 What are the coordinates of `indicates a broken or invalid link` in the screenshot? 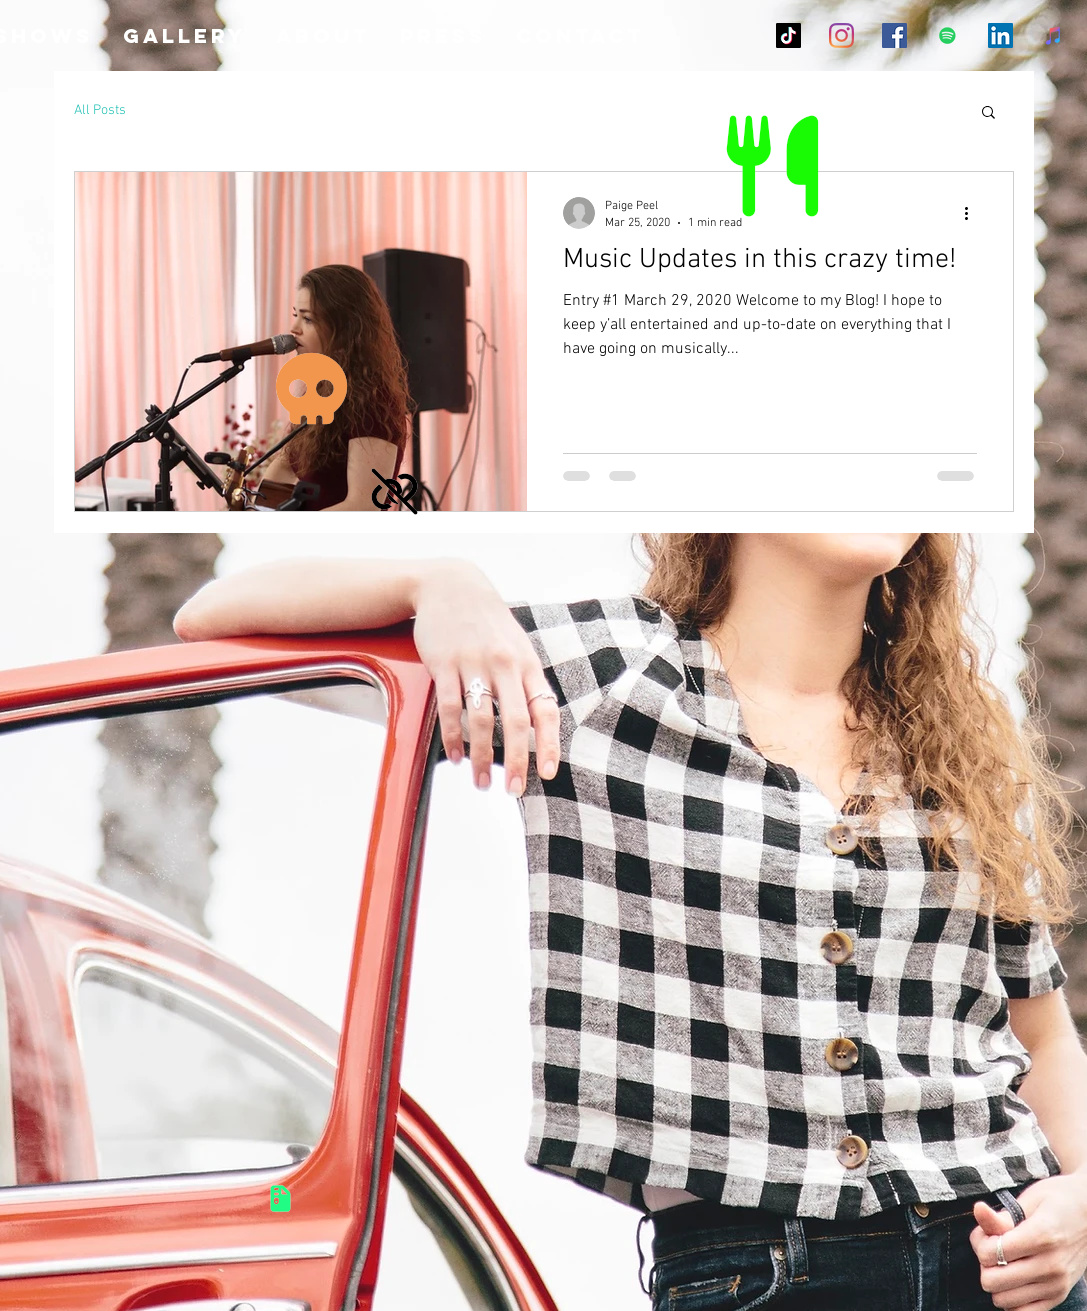 It's located at (394, 491).